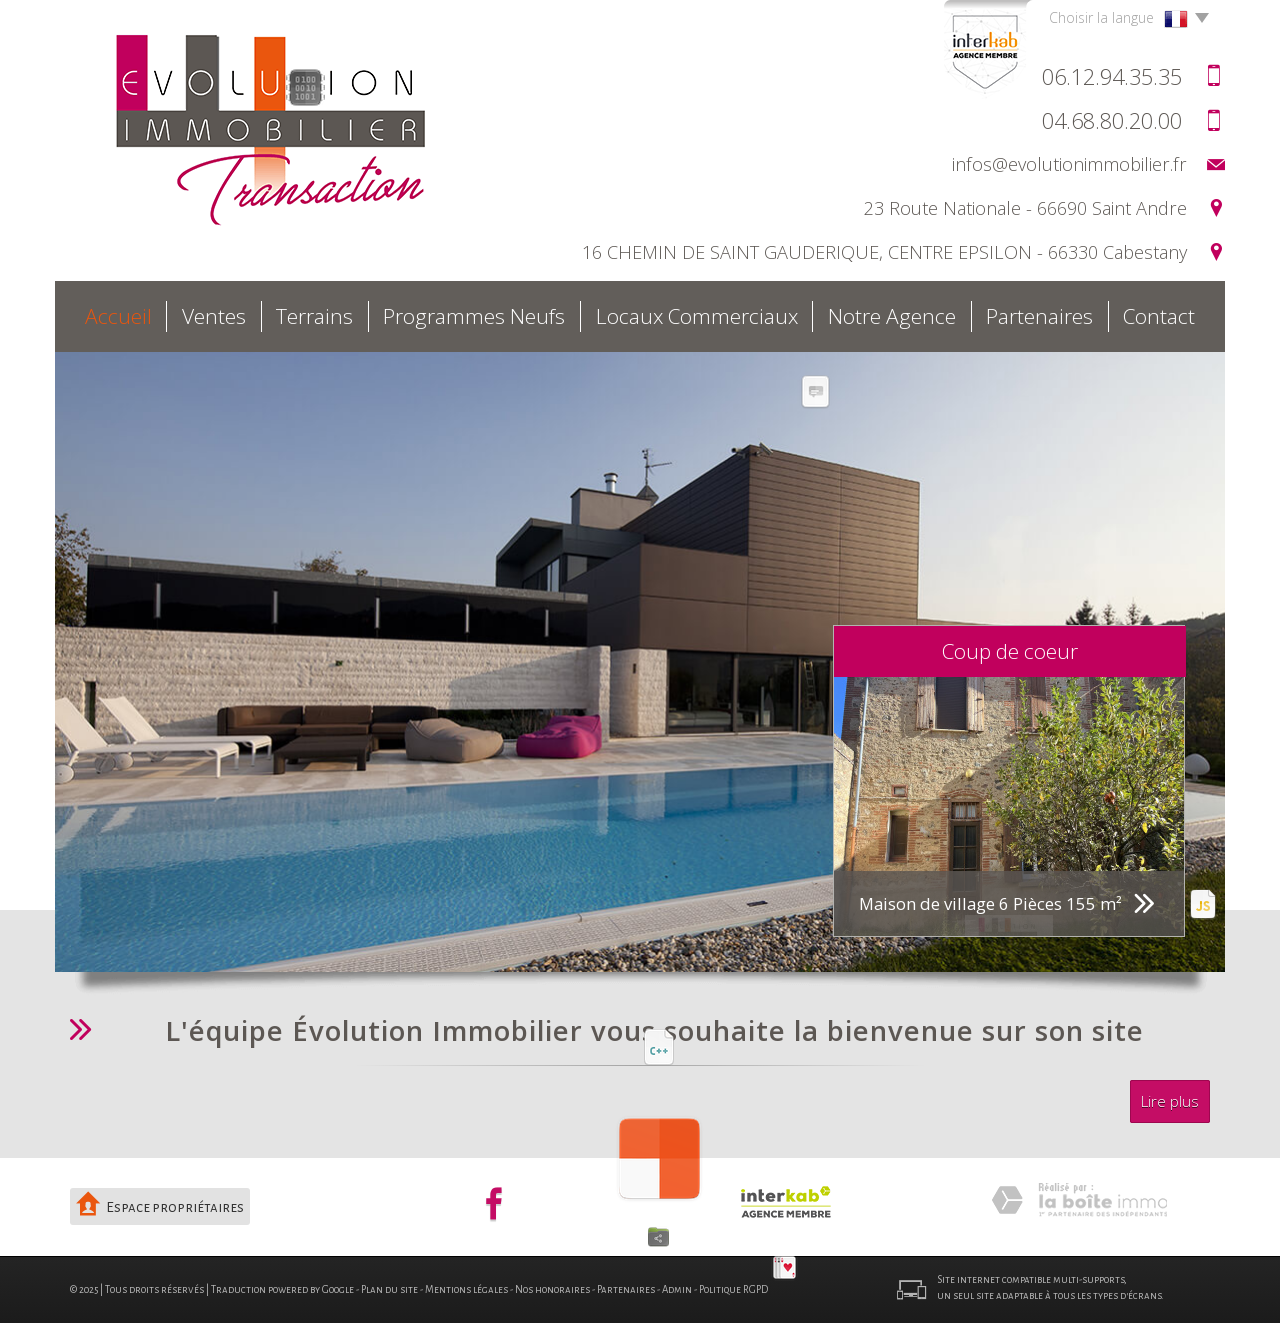 The height and width of the screenshot is (1323, 1280). What do you see at coordinates (784, 1267) in the screenshot?
I see `open solitaire card game` at bounding box center [784, 1267].